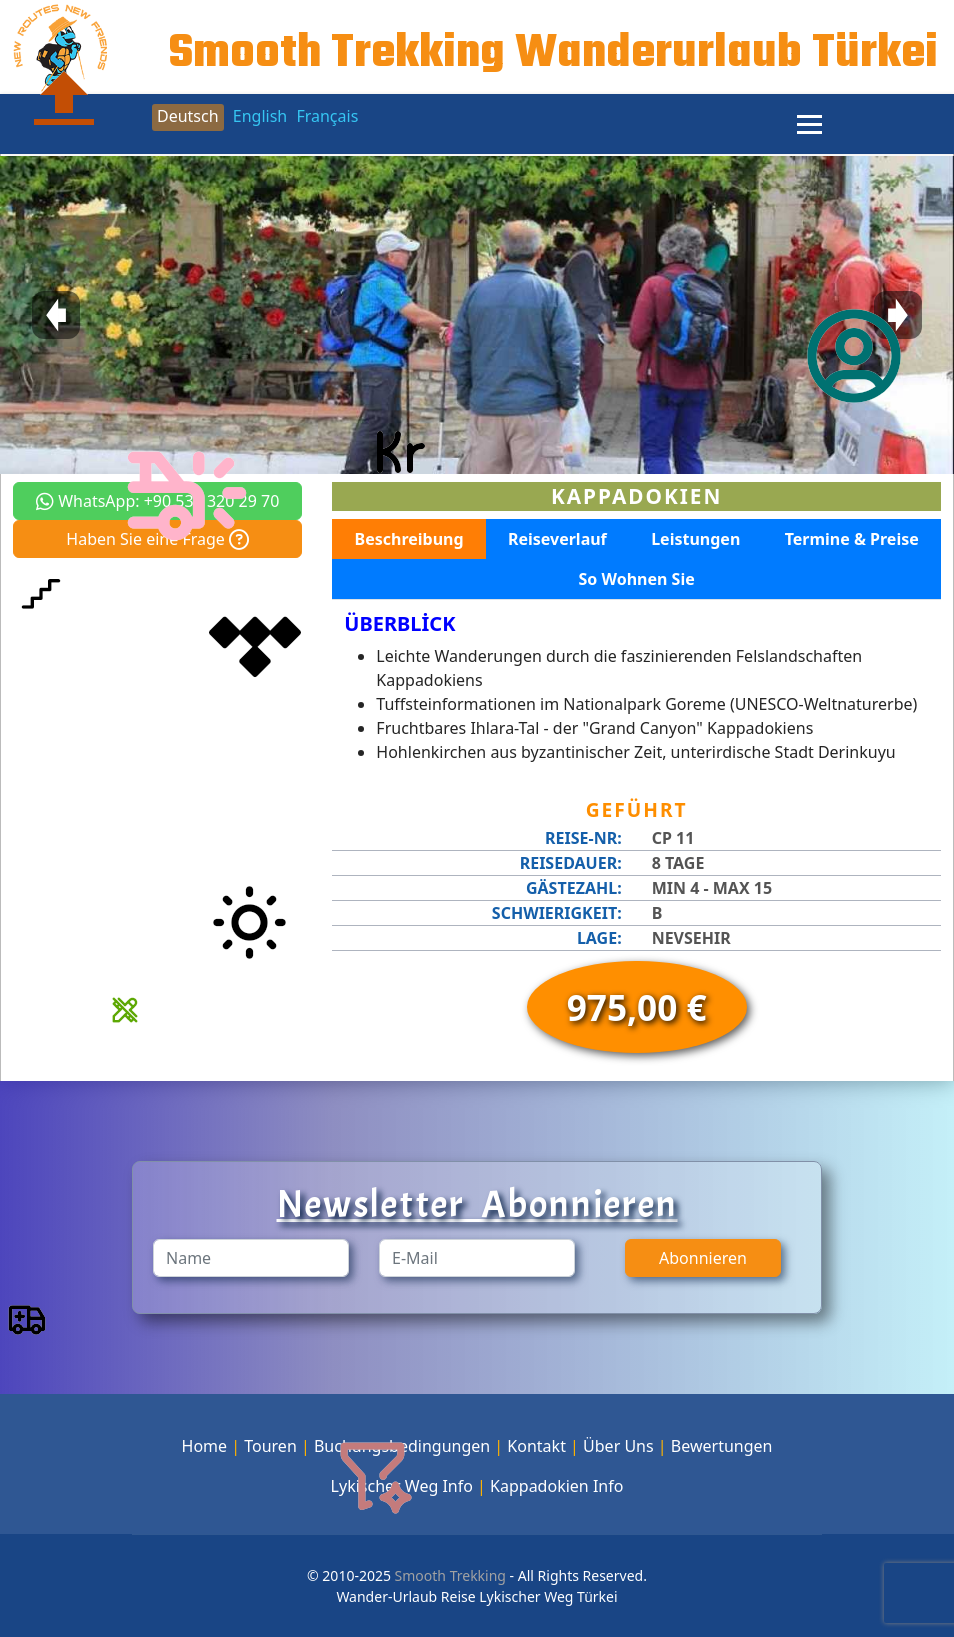 The width and height of the screenshot is (954, 1637). Describe the element at coordinates (125, 1010) in the screenshot. I see `tools or settings unavailable` at that location.